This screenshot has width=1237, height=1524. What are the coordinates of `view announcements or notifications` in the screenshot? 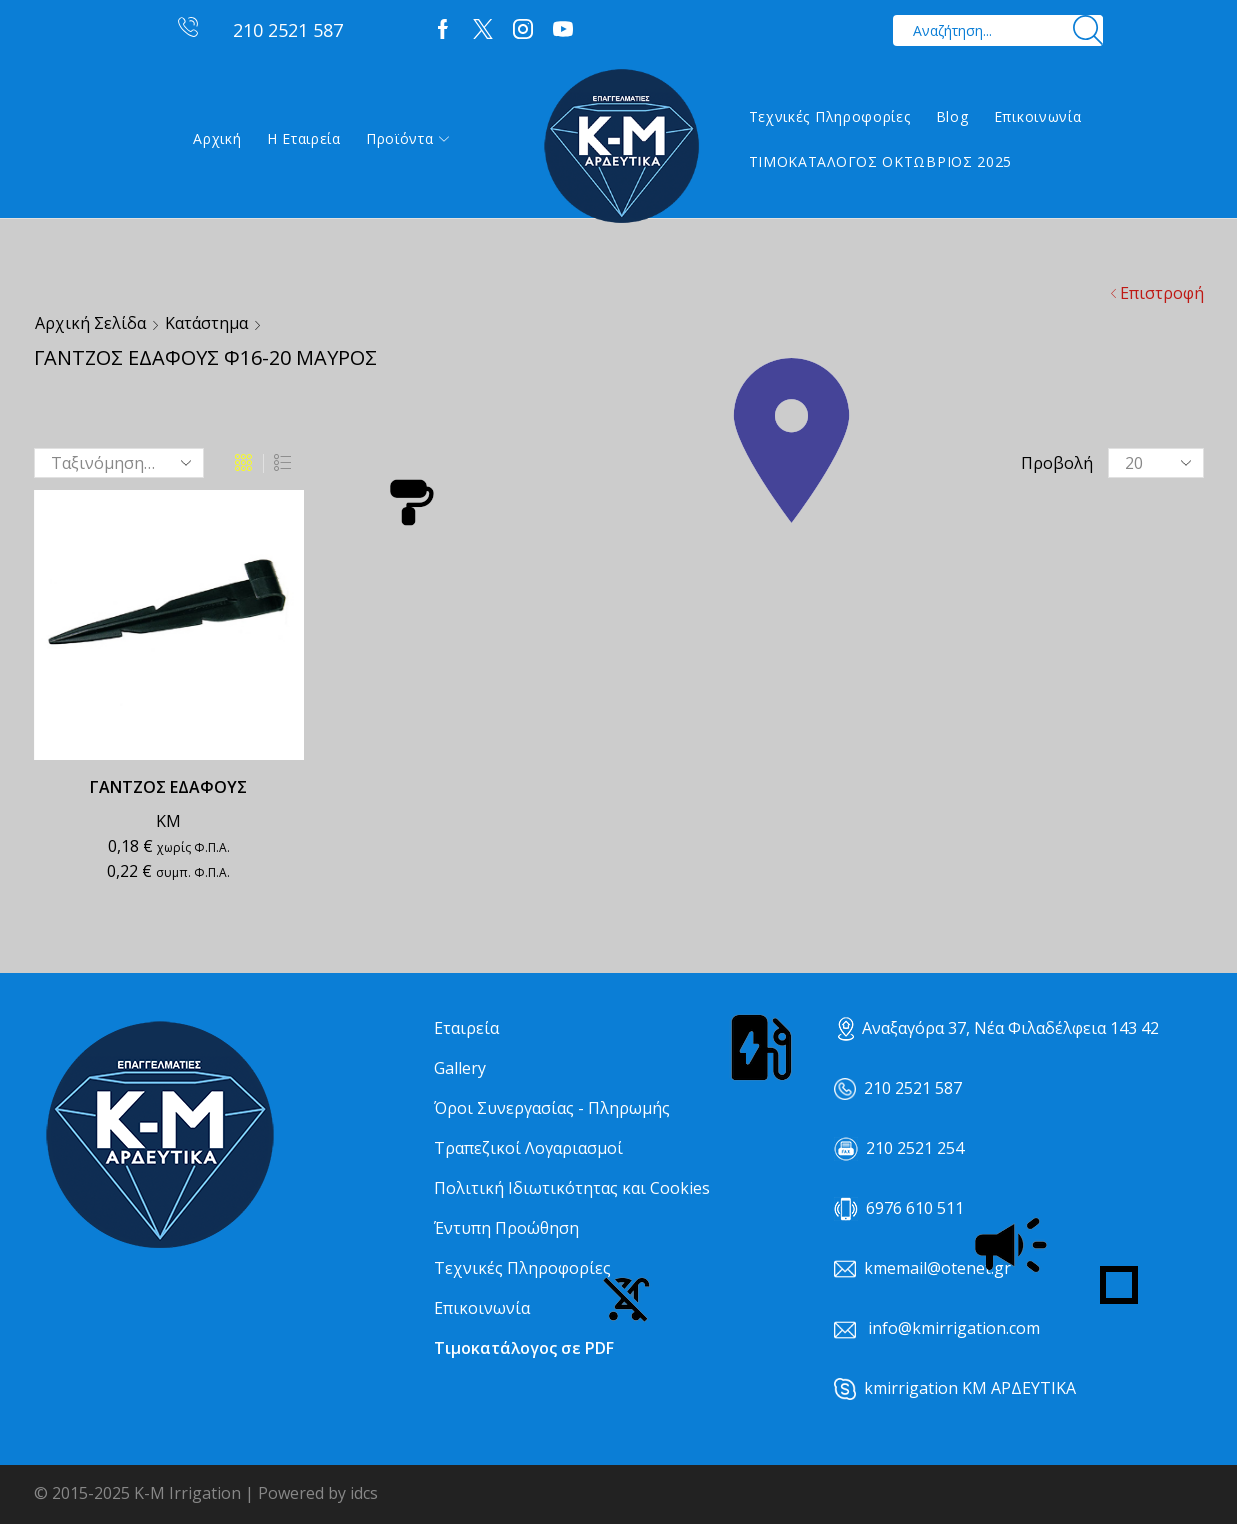 It's located at (1011, 1245).